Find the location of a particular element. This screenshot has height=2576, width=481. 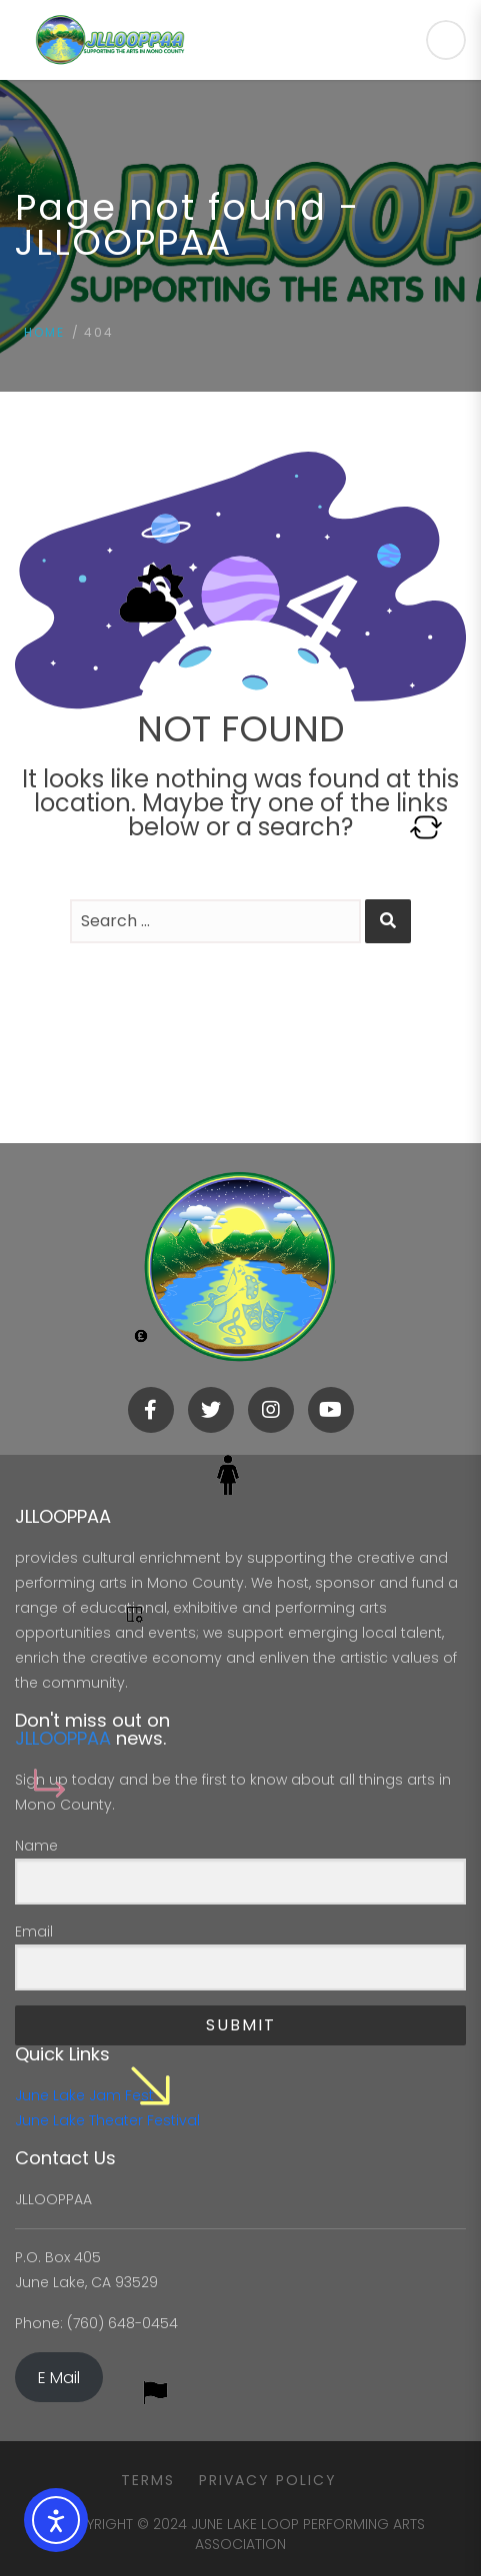

navigate to the next item diagonally is located at coordinates (150, 2085).